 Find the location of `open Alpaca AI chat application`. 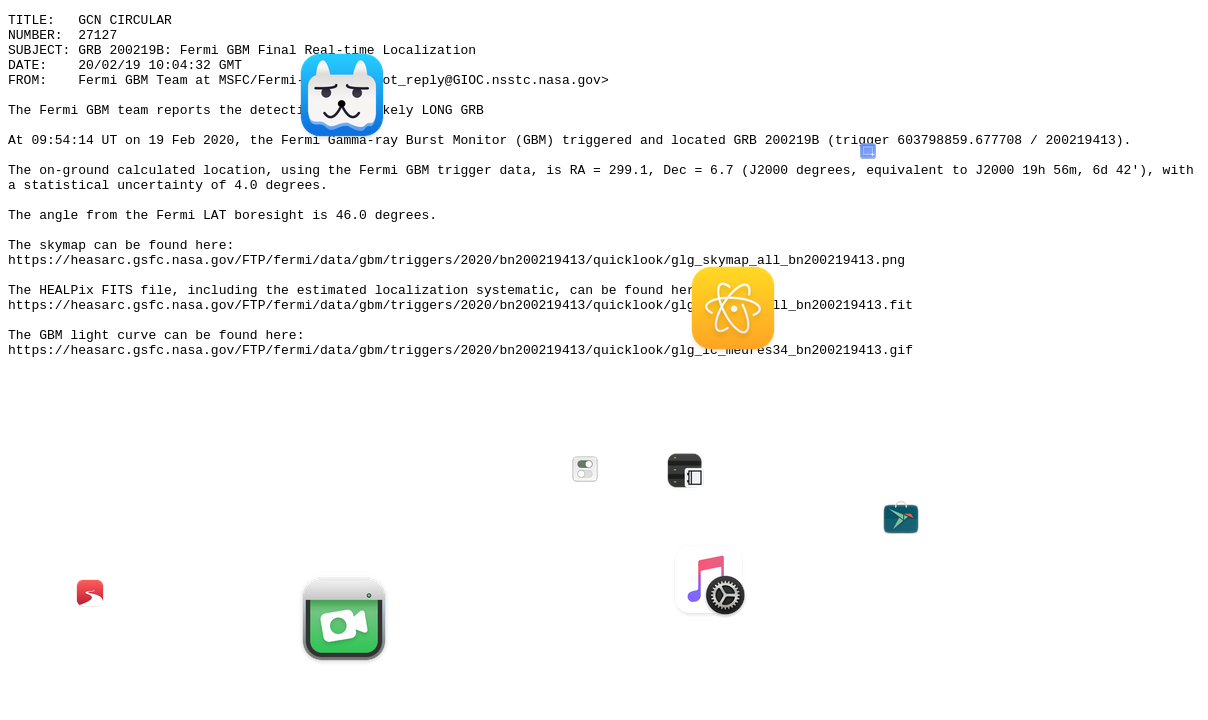

open Alpaca AI chat application is located at coordinates (342, 95).